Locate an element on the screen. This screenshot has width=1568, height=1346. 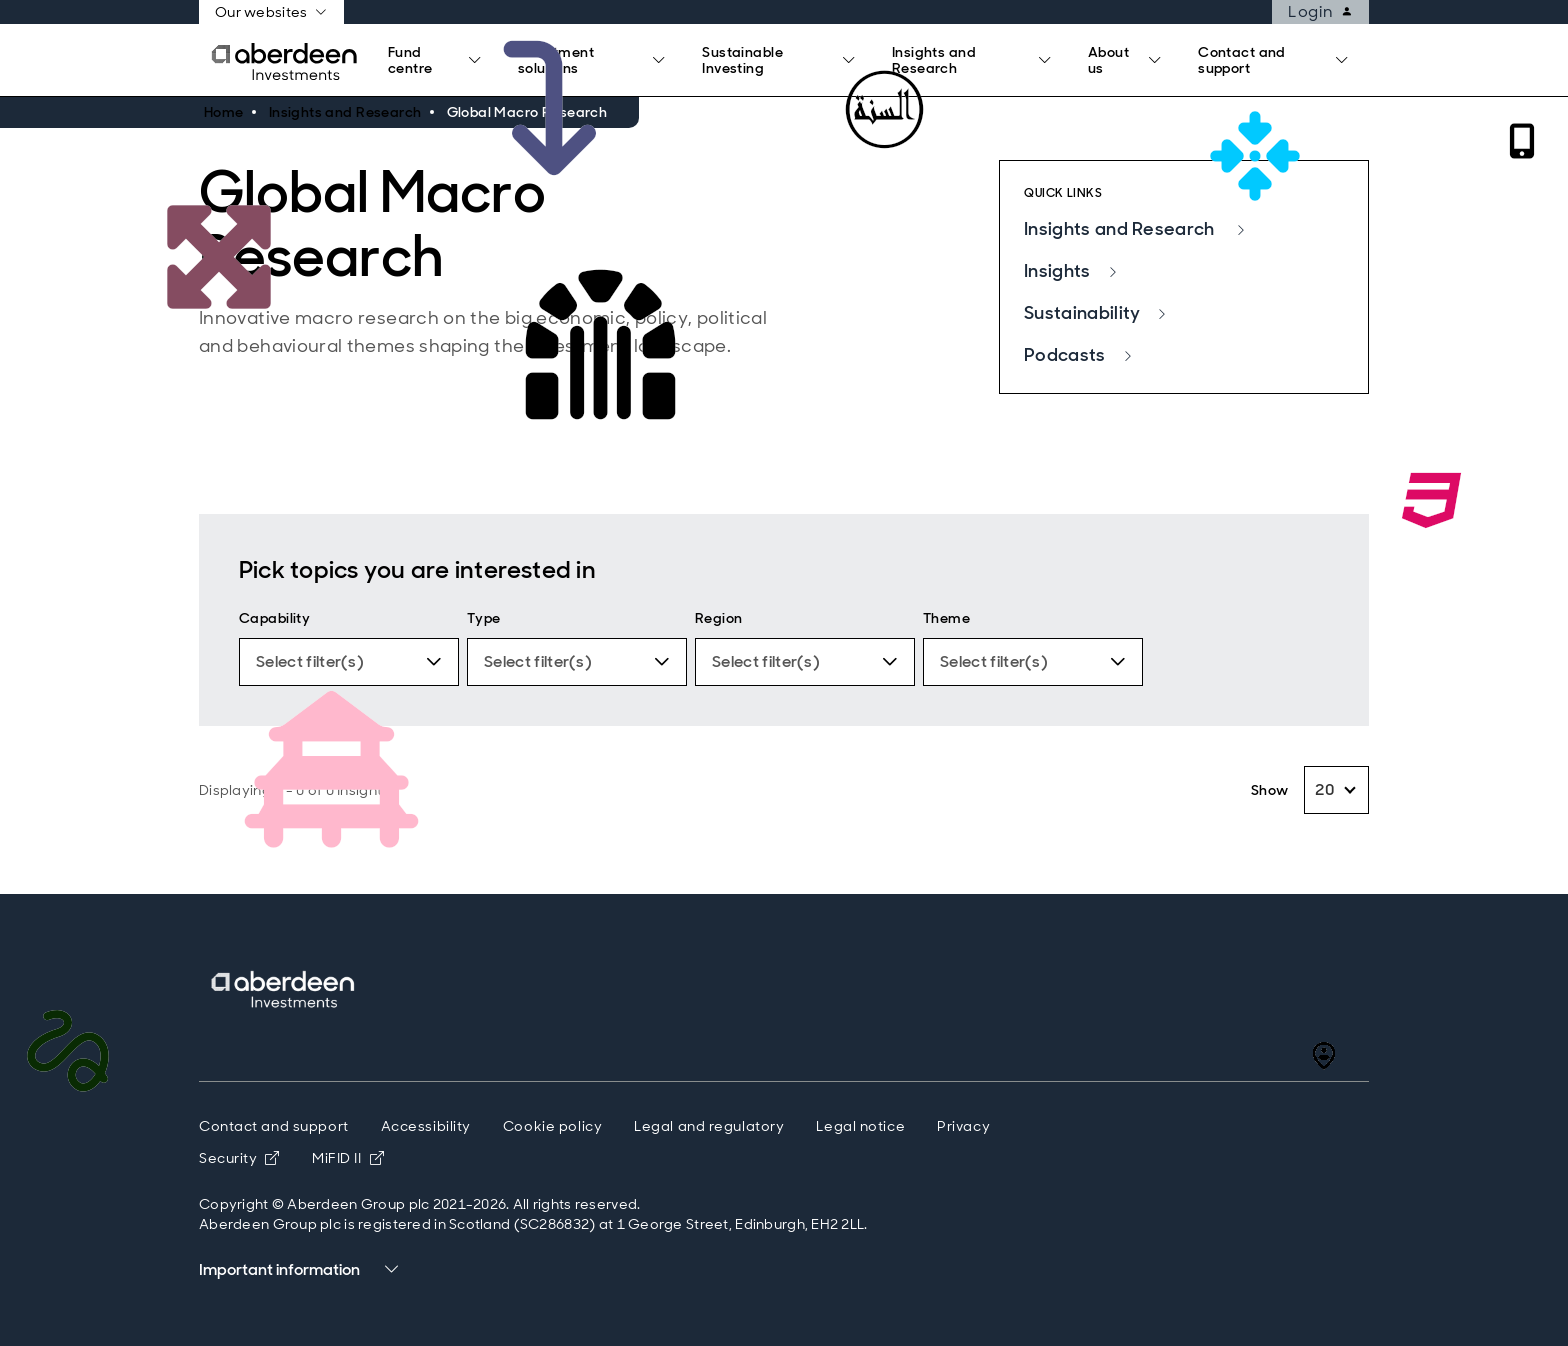
decorative squiggle or flourish element is located at coordinates (67, 1050).